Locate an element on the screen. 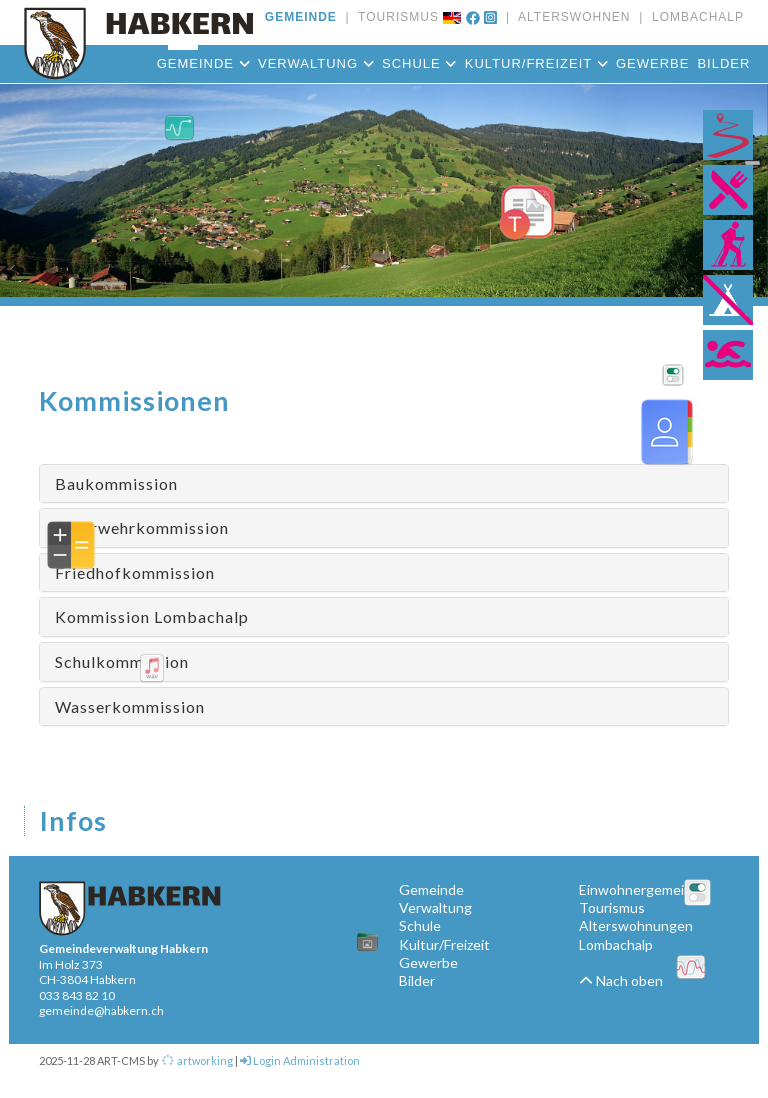 The height and width of the screenshot is (1098, 768). open psensor temperature monitoring app is located at coordinates (179, 127).